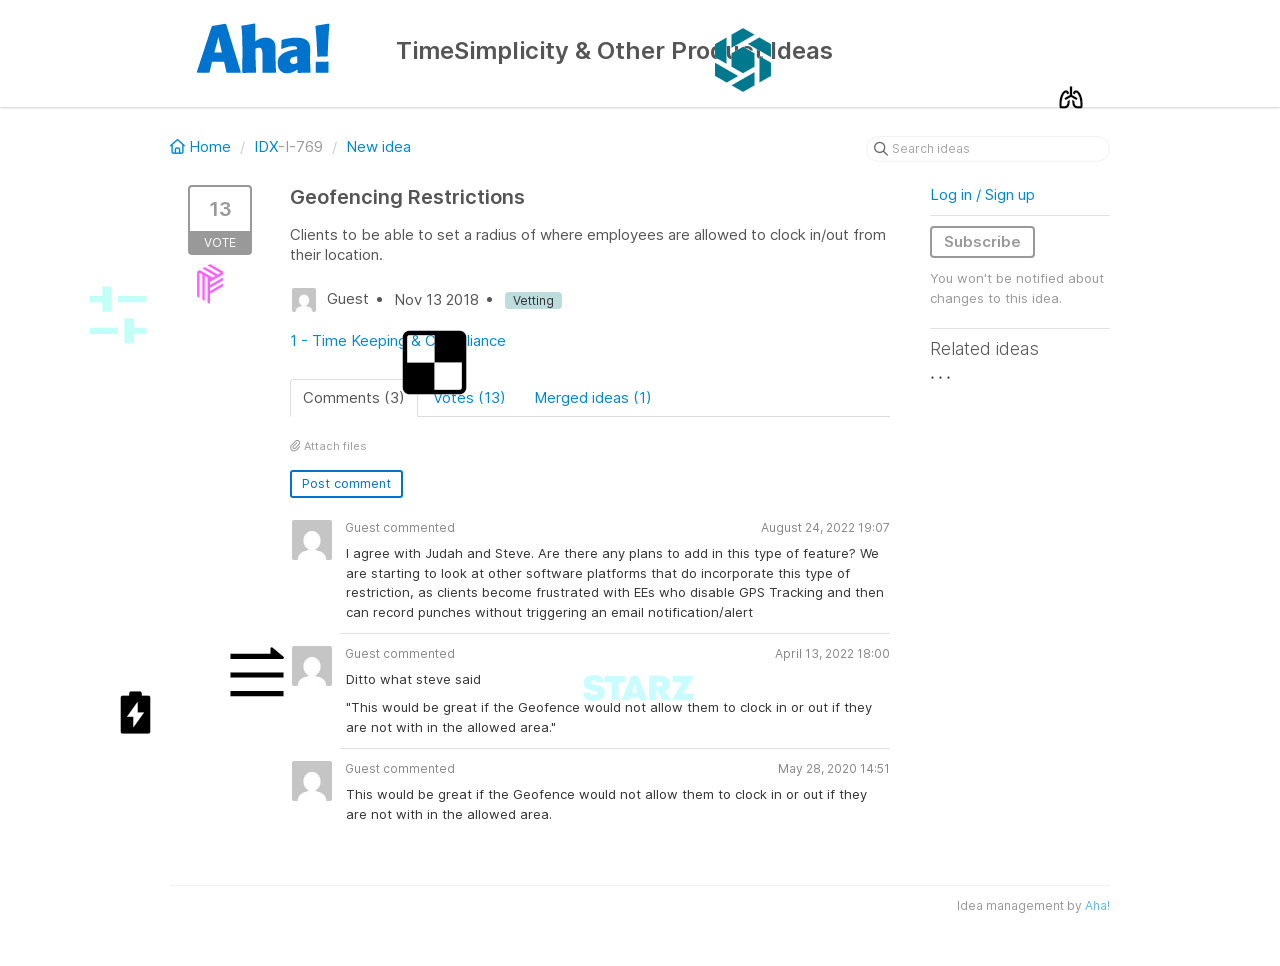  What do you see at coordinates (640, 688) in the screenshot?
I see `open the Starz streaming app` at bounding box center [640, 688].